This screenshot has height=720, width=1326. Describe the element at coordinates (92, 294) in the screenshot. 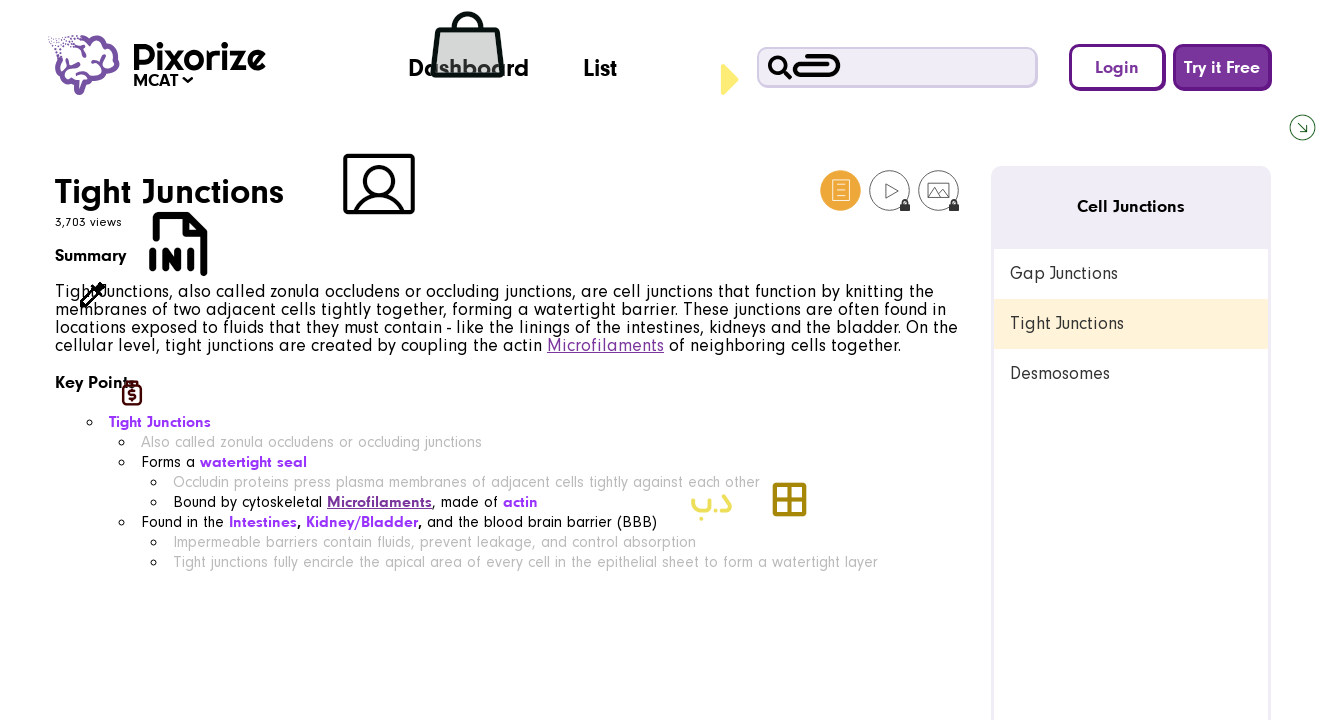

I see `pick a color from the image using the eyedropper tool` at that location.